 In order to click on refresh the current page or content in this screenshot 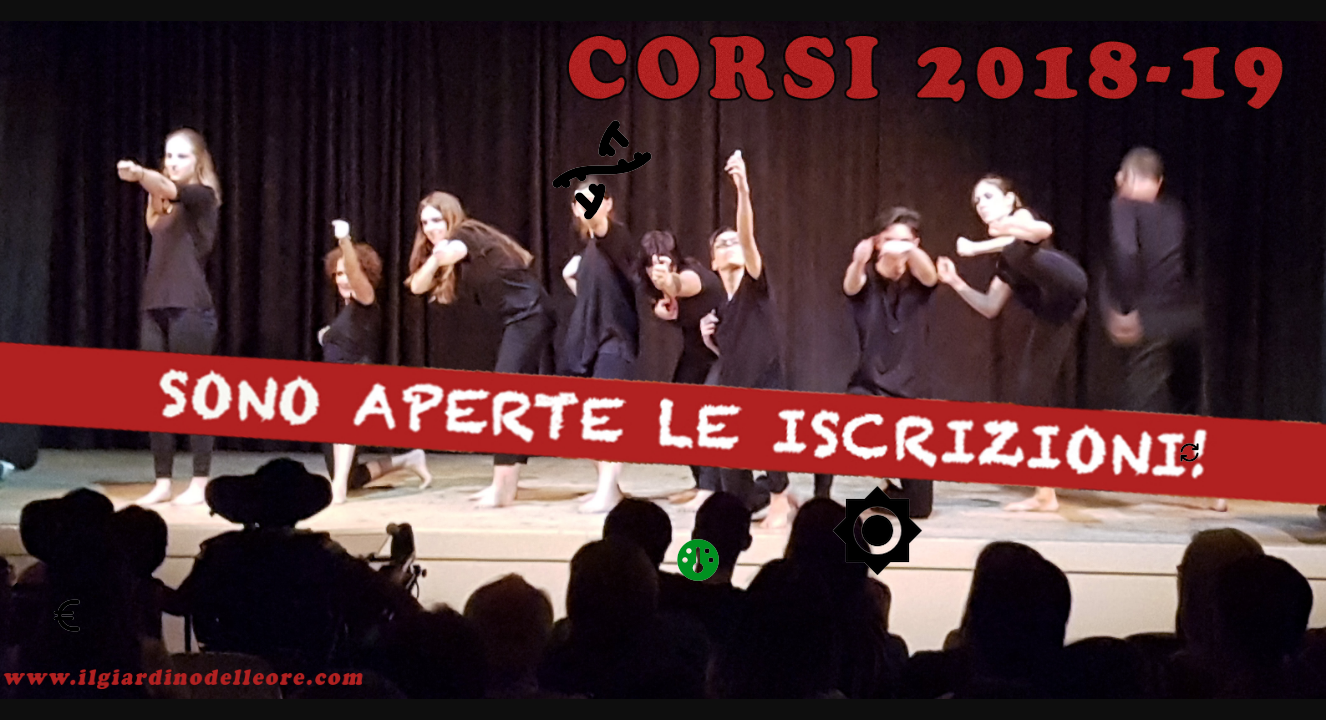, I will do `click(1189, 452)`.